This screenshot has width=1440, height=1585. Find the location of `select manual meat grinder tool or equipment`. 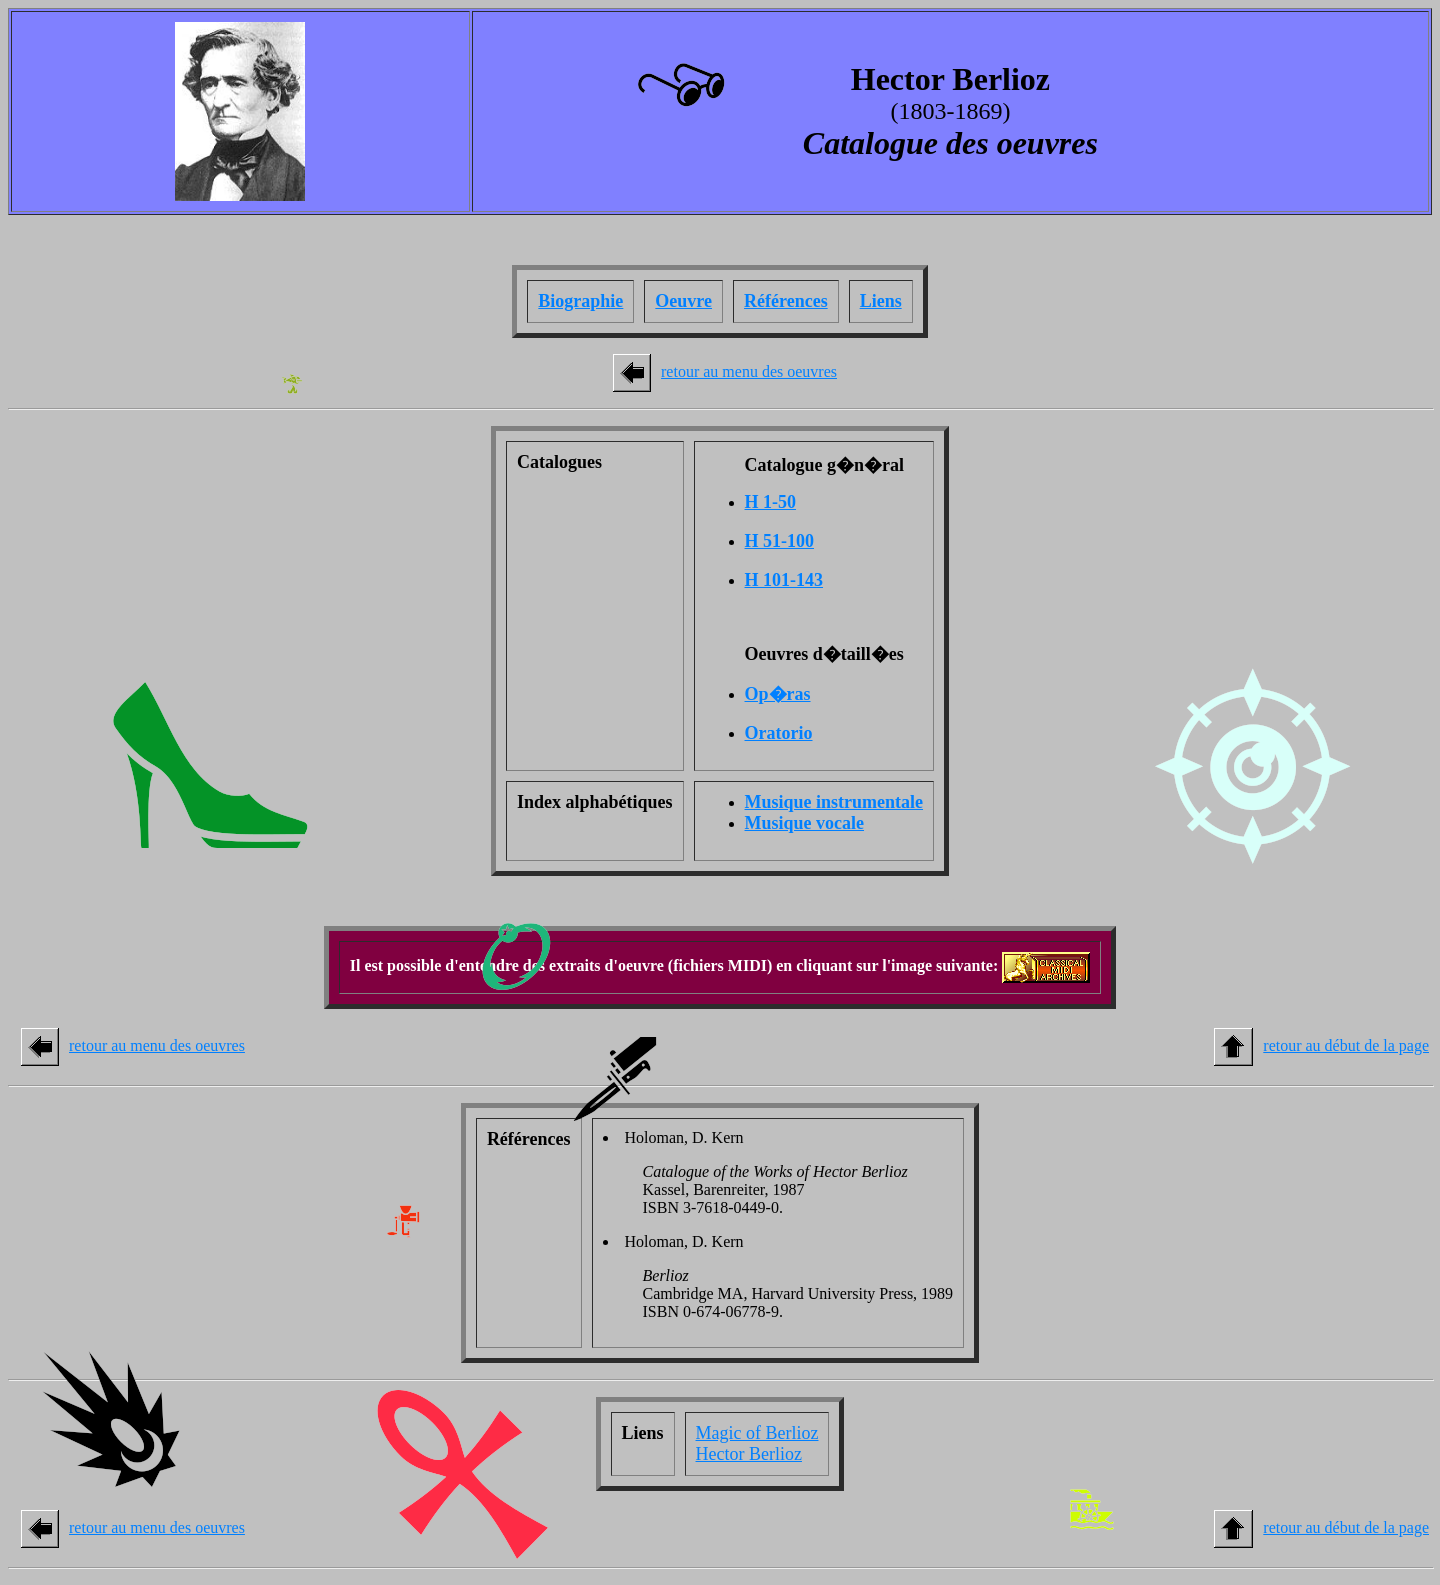

select manual meat grinder tool or equipment is located at coordinates (403, 1221).